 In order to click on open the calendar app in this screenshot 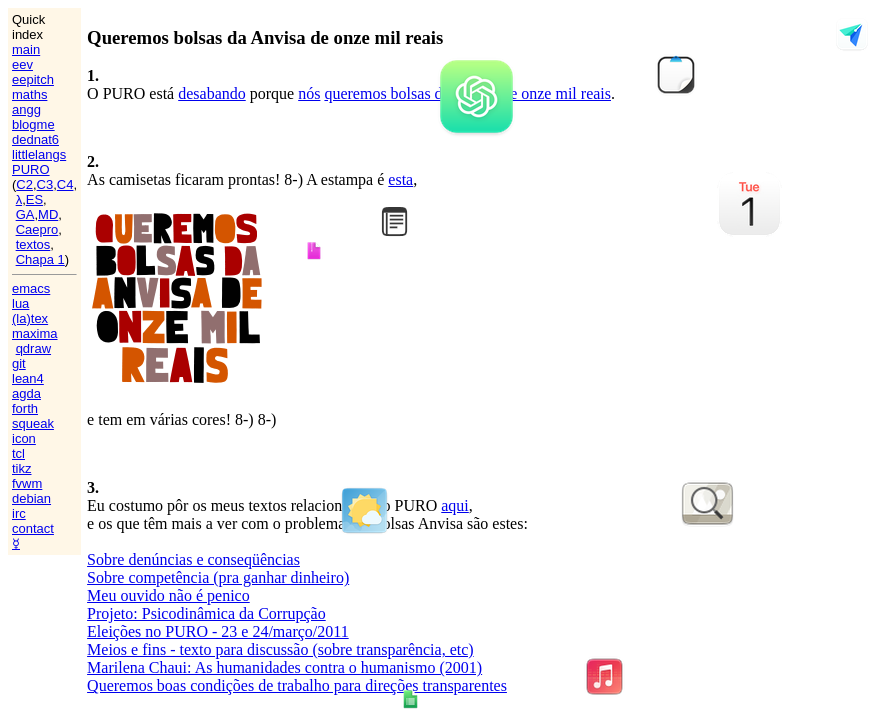, I will do `click(749, 204)`.